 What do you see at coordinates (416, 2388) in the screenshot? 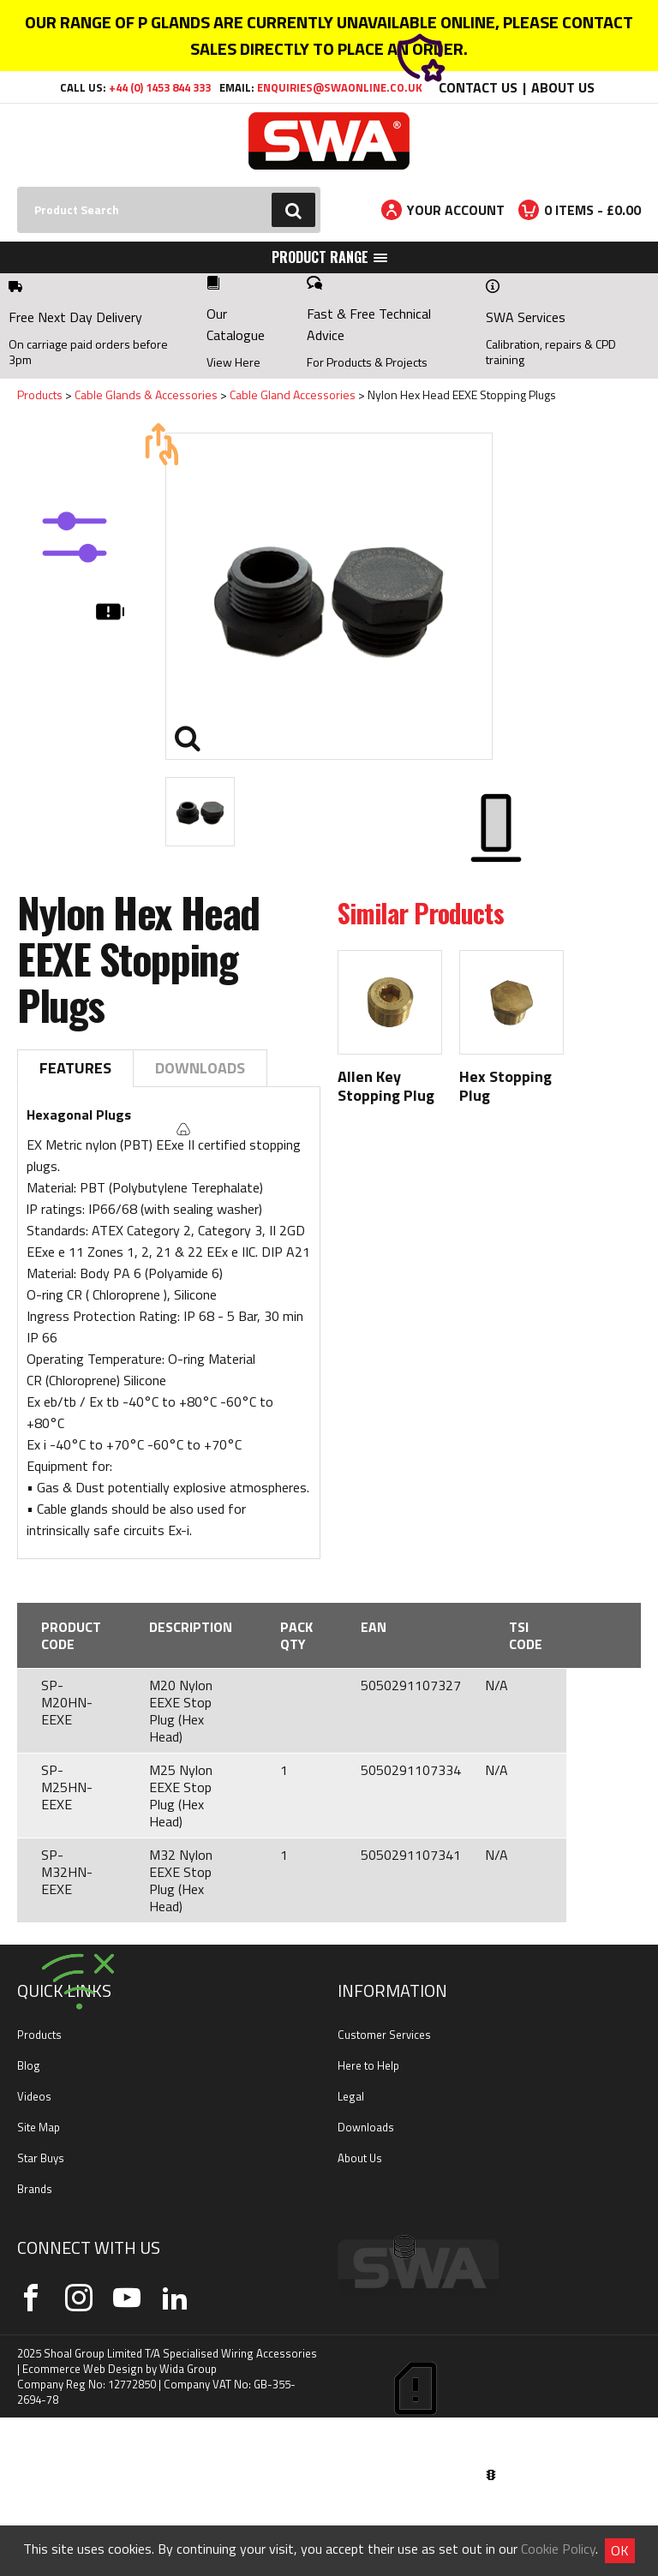
I see `sd card storage warning or error` at bounding box center [416, 2388].